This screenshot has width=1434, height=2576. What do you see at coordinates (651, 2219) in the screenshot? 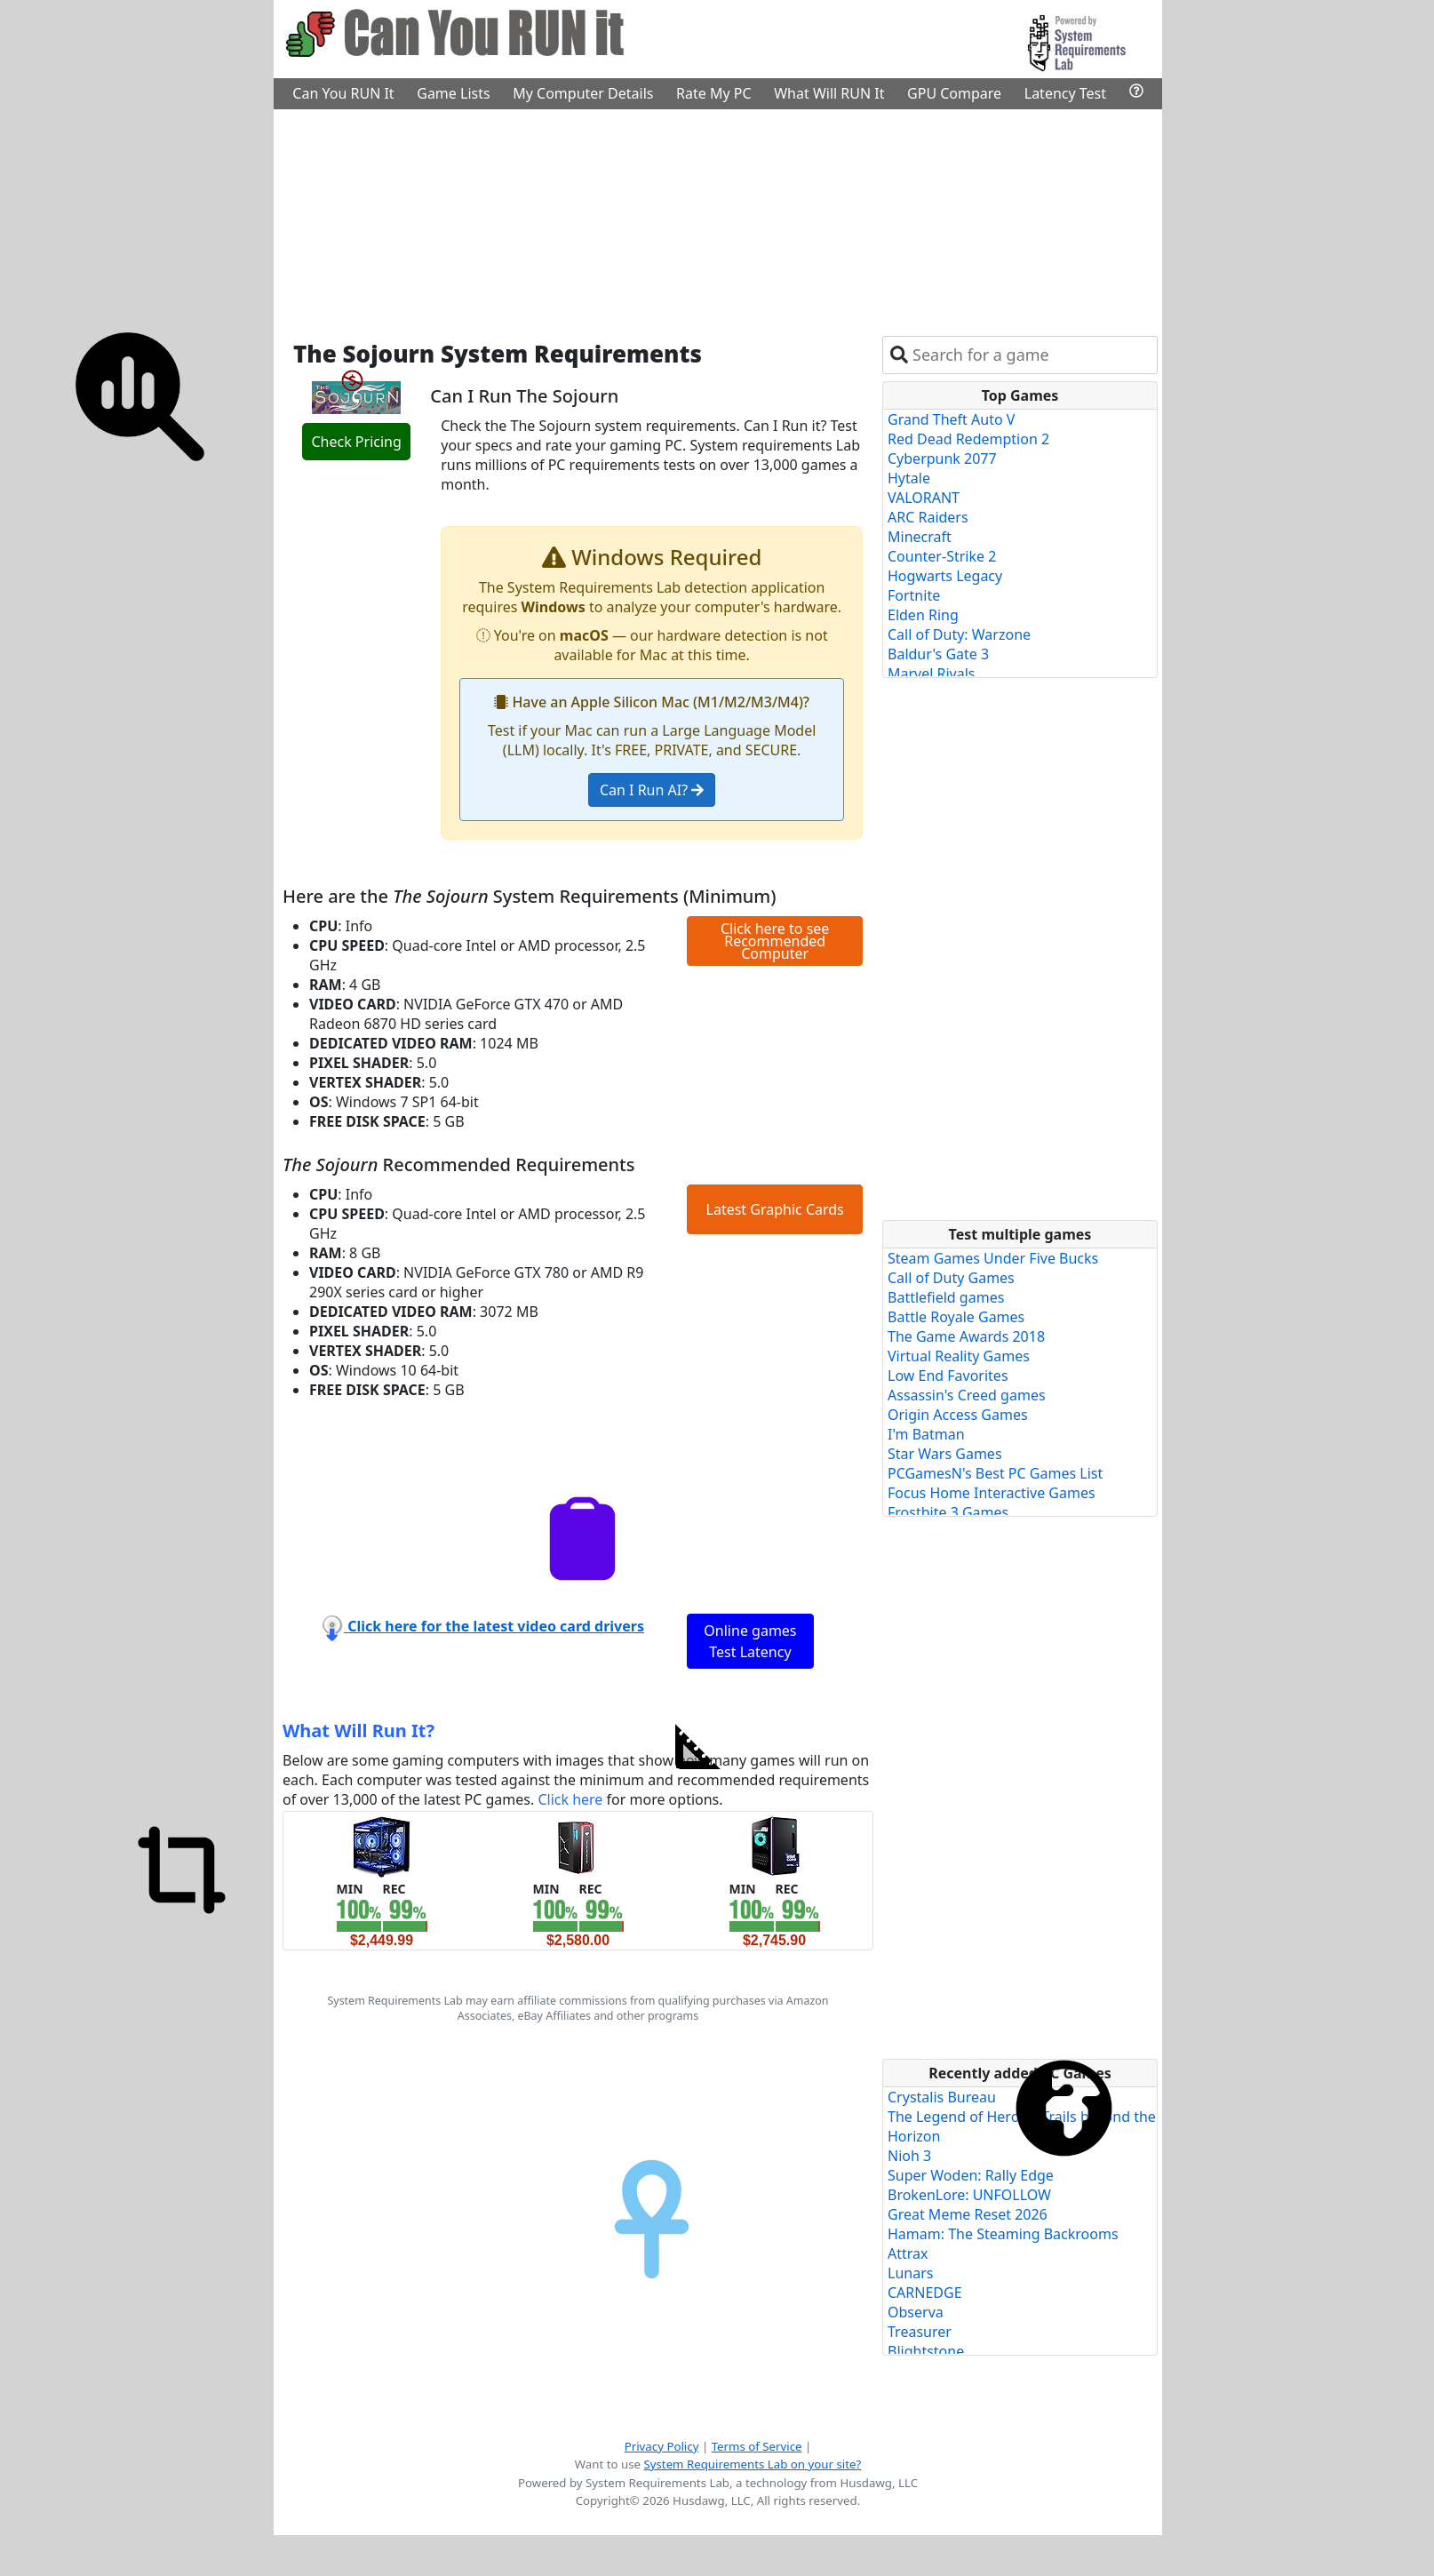
I see `indicates egyptian or ancient history content` at bounding box center [651, 2219].